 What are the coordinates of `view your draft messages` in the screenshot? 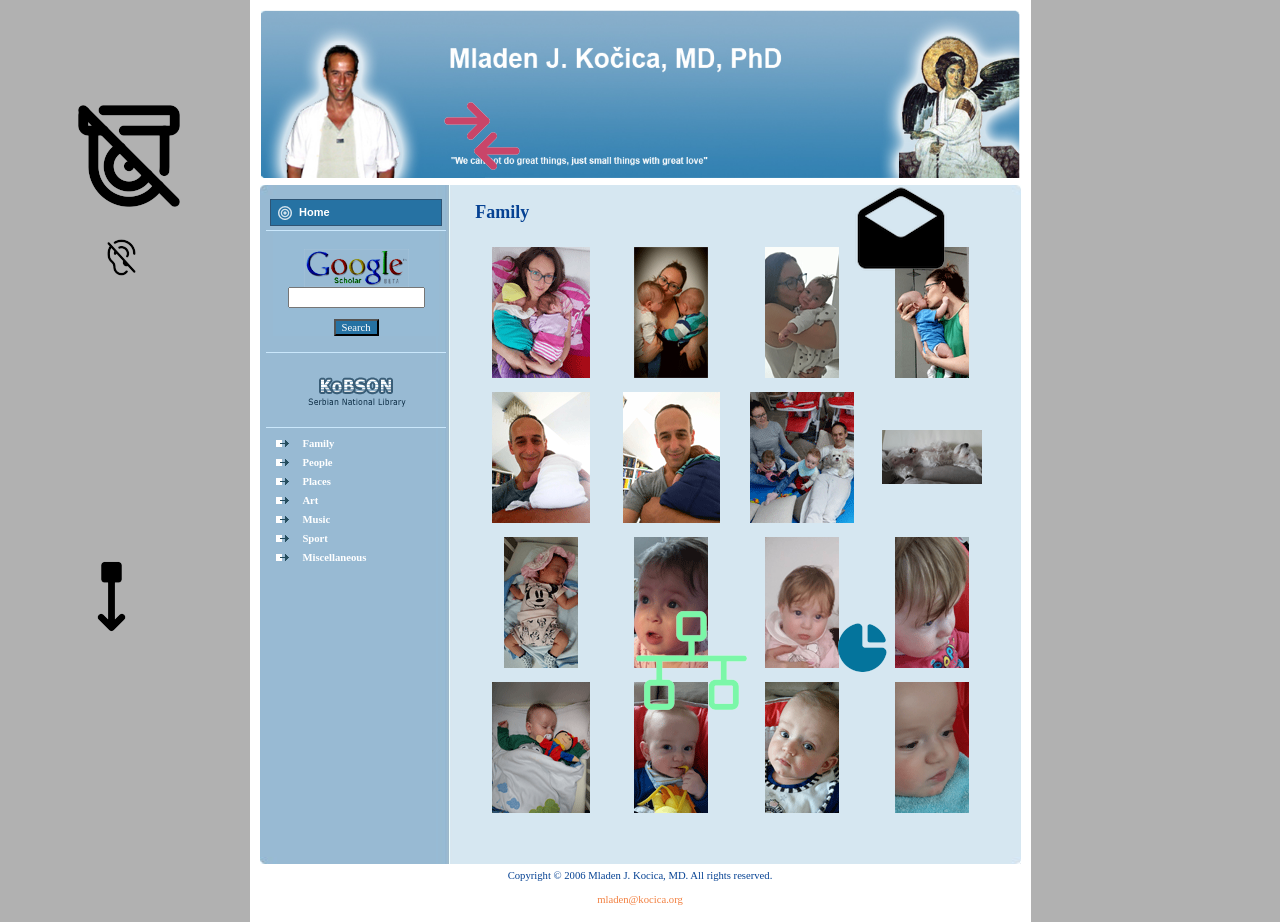 It's located at (901, 234).